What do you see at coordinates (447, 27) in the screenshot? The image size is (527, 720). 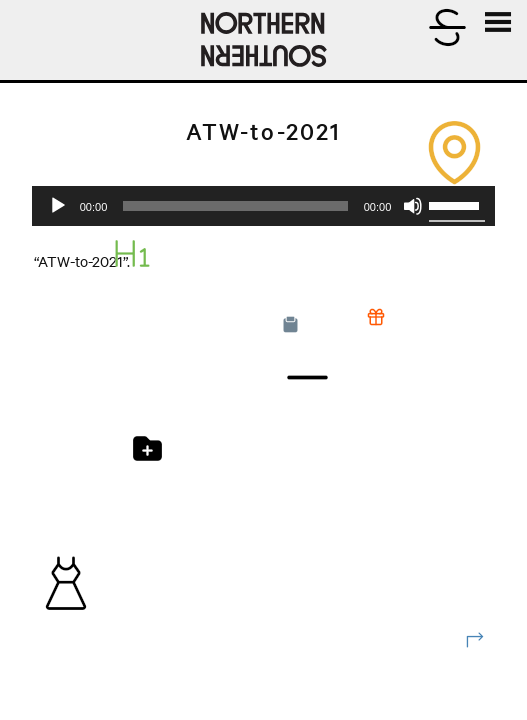 I see `apply strikethrough formatting to selected text` at bounding box center [447, 27].